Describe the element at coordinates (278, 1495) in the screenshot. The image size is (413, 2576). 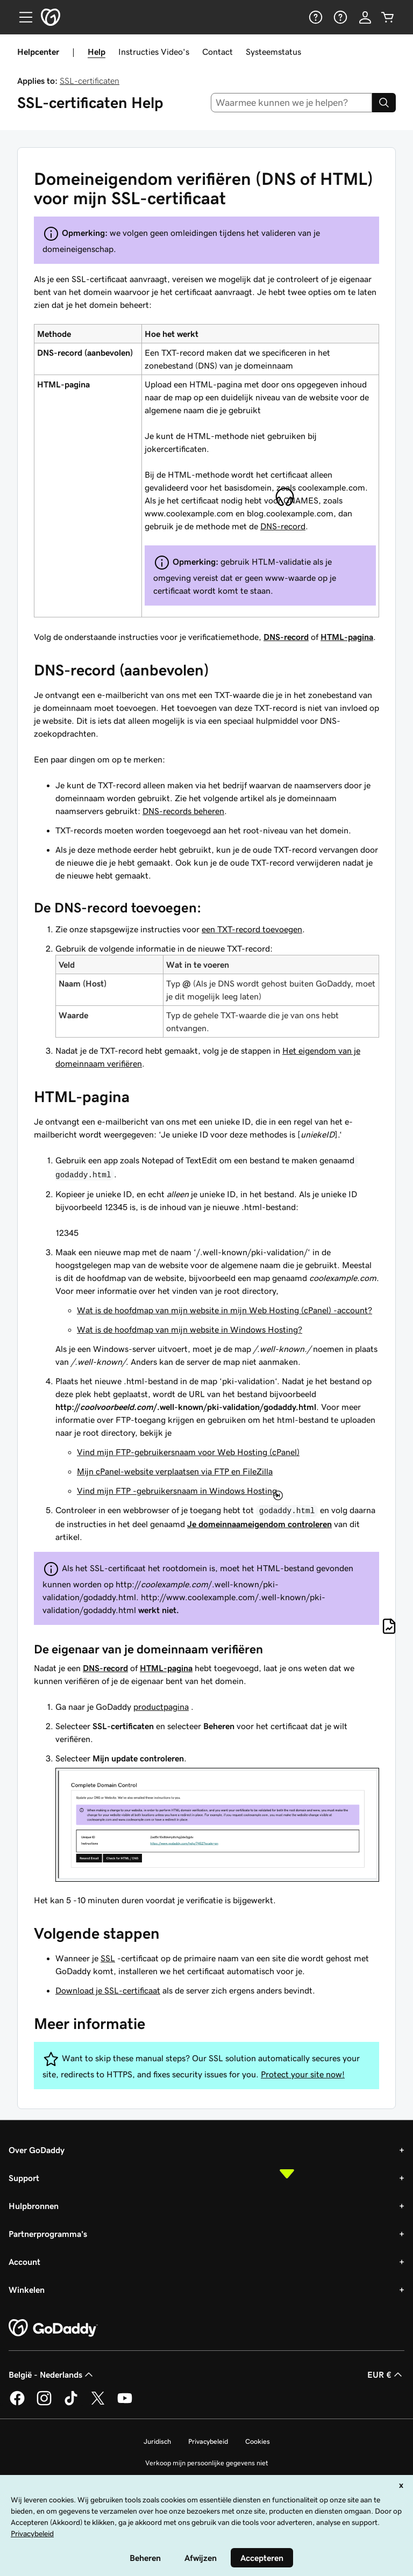
I see `skip to the next track` at that location.